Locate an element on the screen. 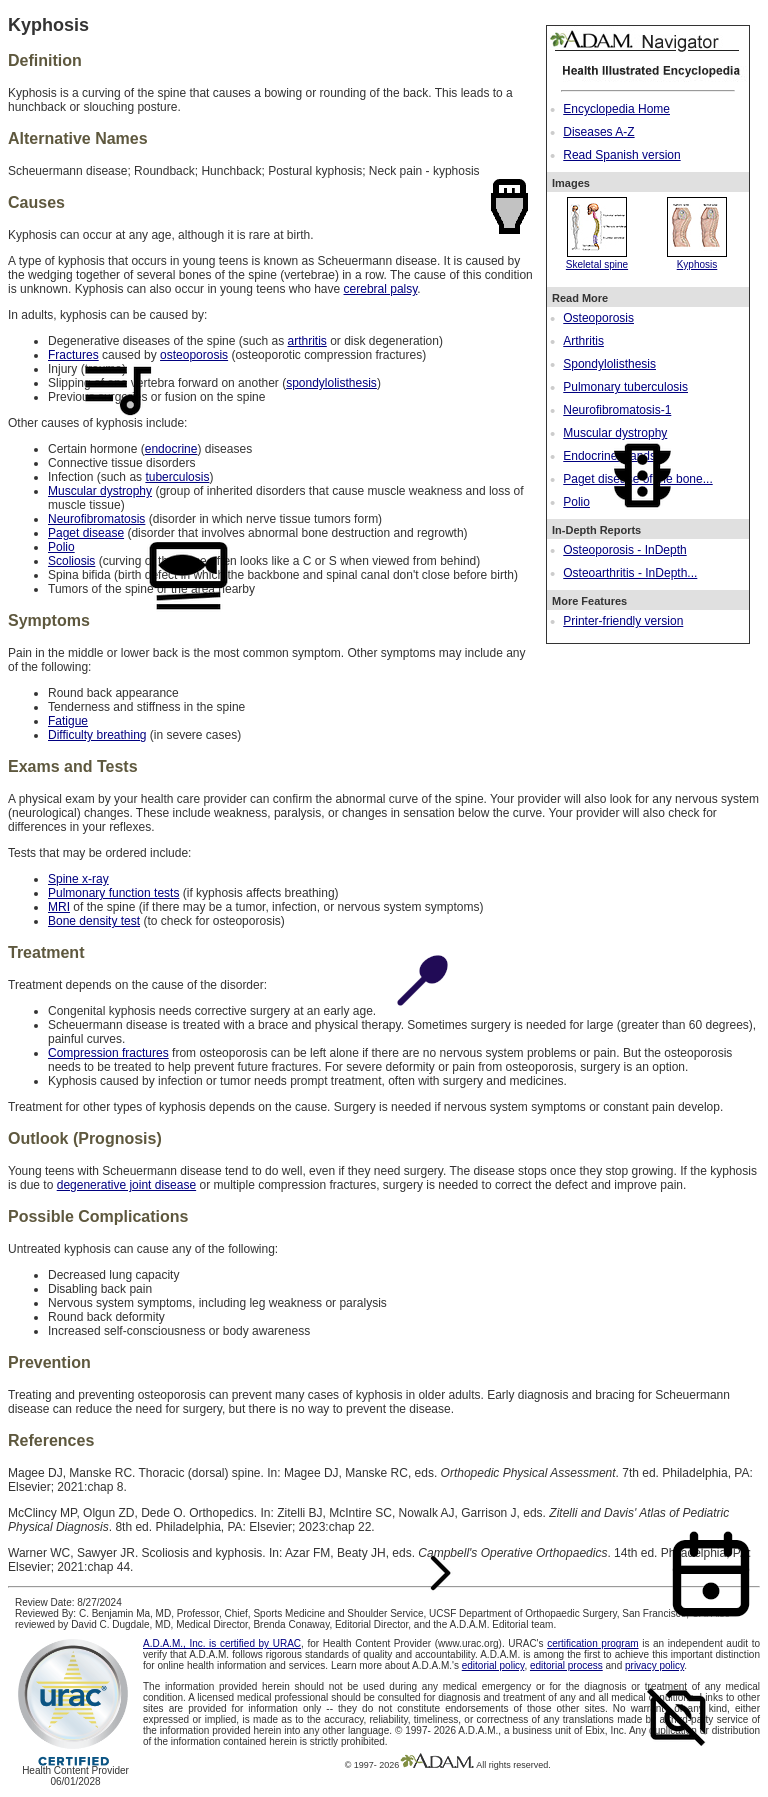  view traffic conditions is located at coordinates (642, 475).